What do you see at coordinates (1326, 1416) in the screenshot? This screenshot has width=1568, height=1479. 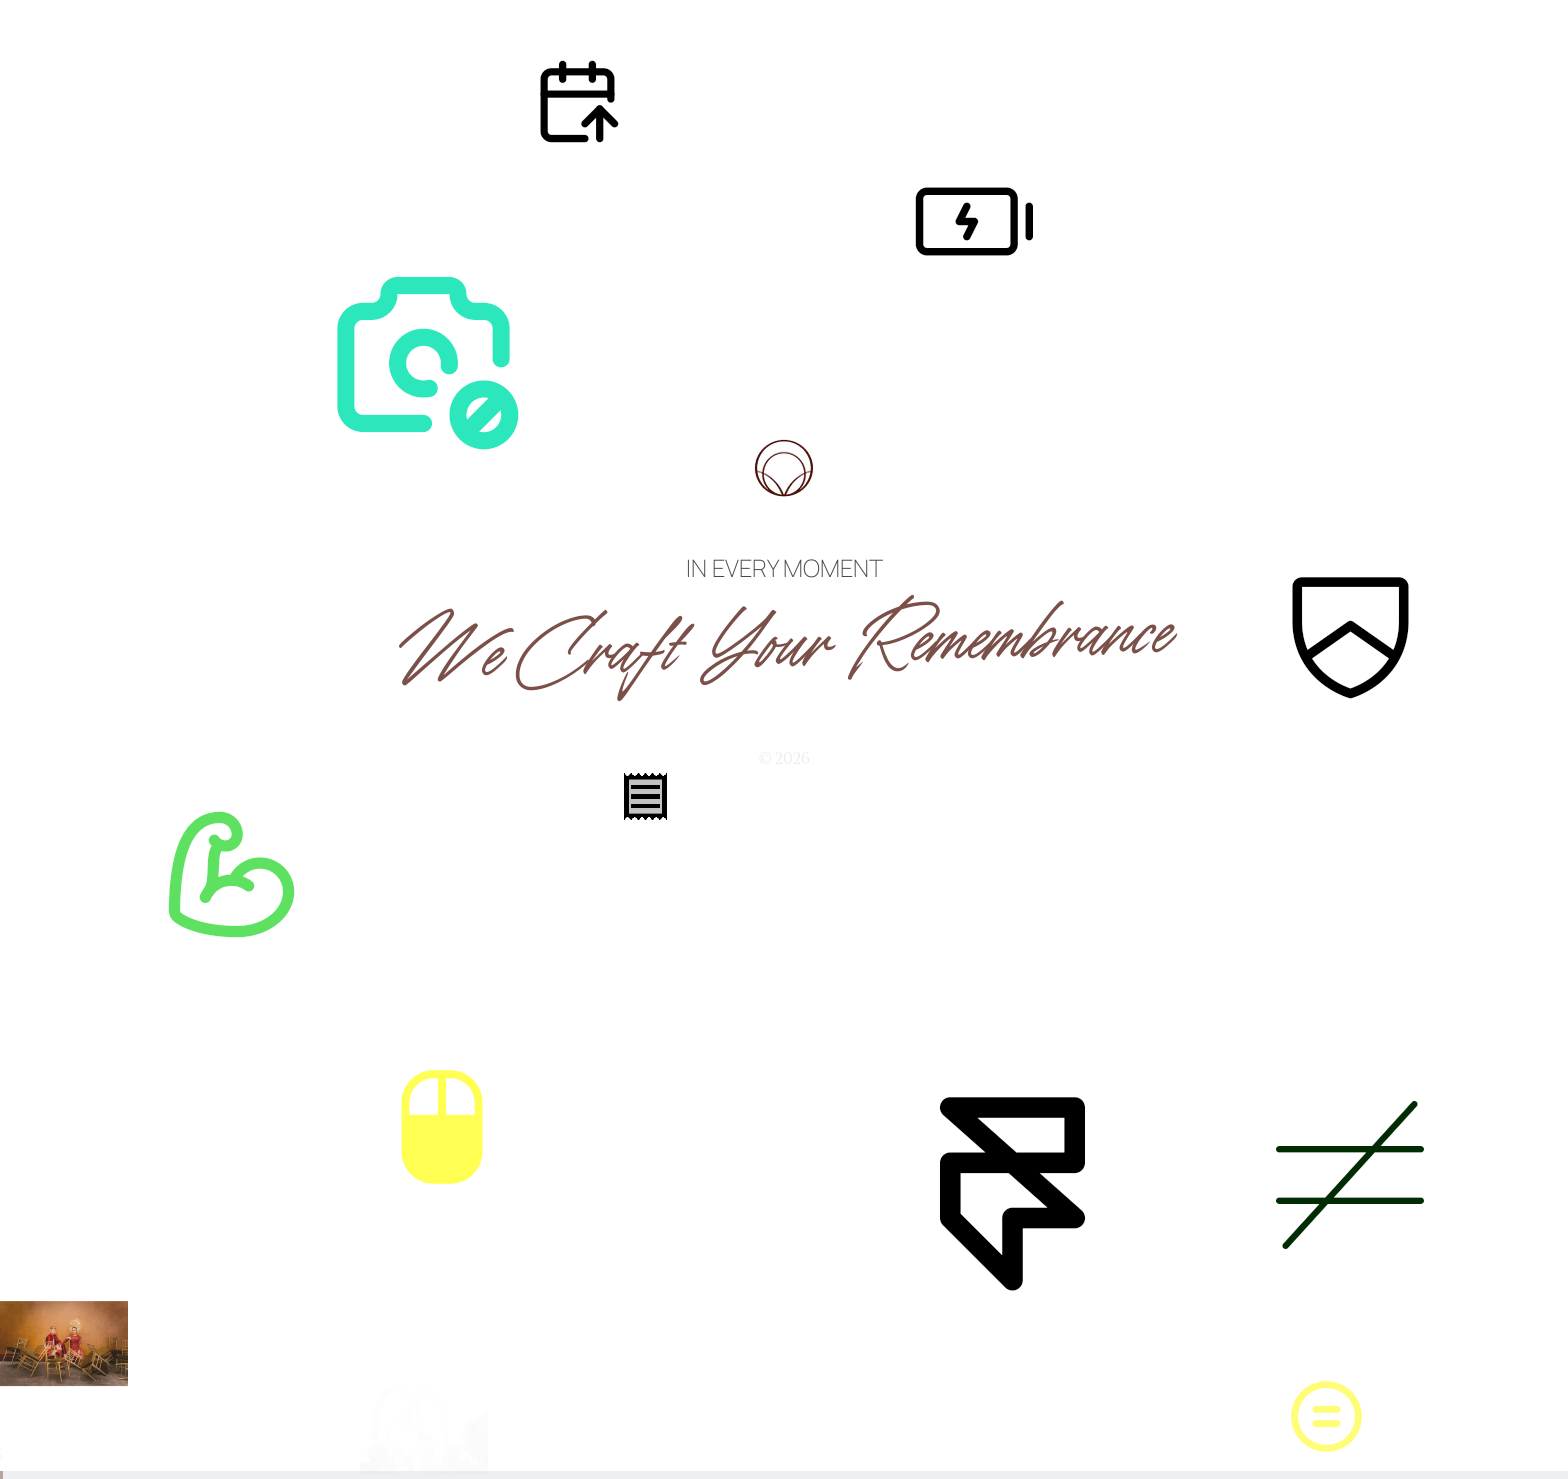 I see `indicates no derivatives license restriction` at bounding box center [1326, 1416].